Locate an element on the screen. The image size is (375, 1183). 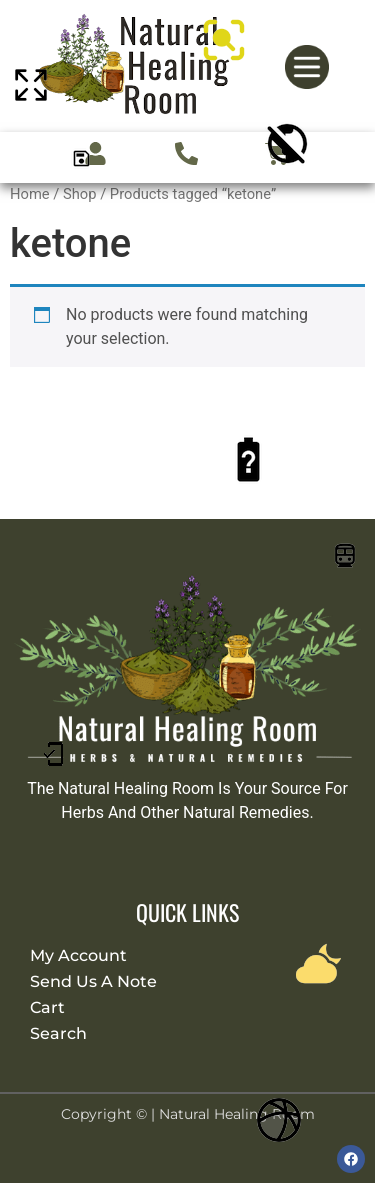
indicates mobile-friendly or responsive design is located at coordinates (53, 754).